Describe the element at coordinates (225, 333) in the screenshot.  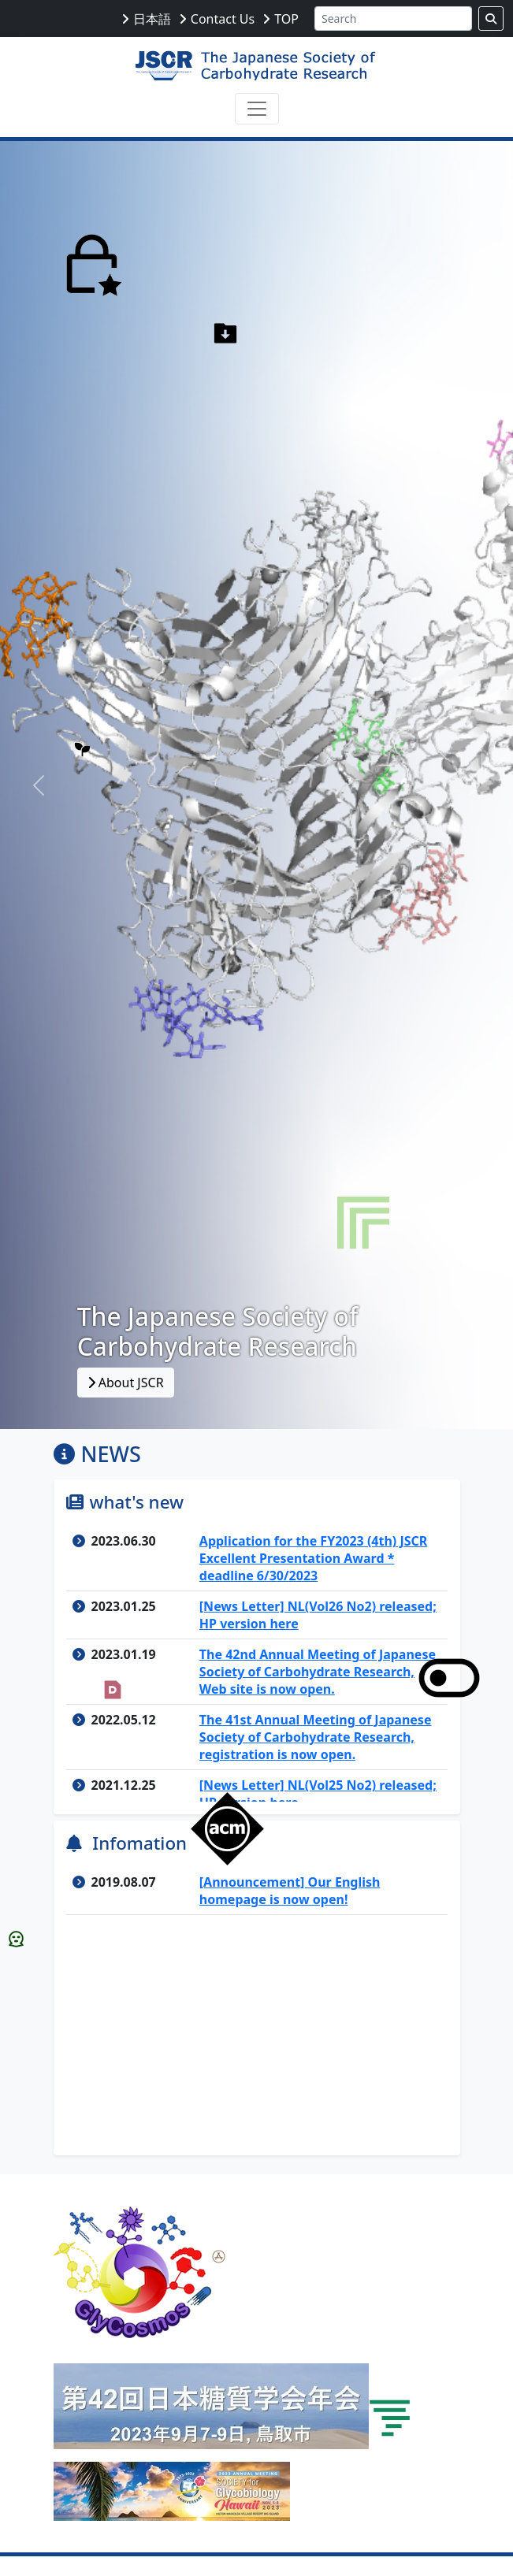
I see `download a folder or its contents` at that location.